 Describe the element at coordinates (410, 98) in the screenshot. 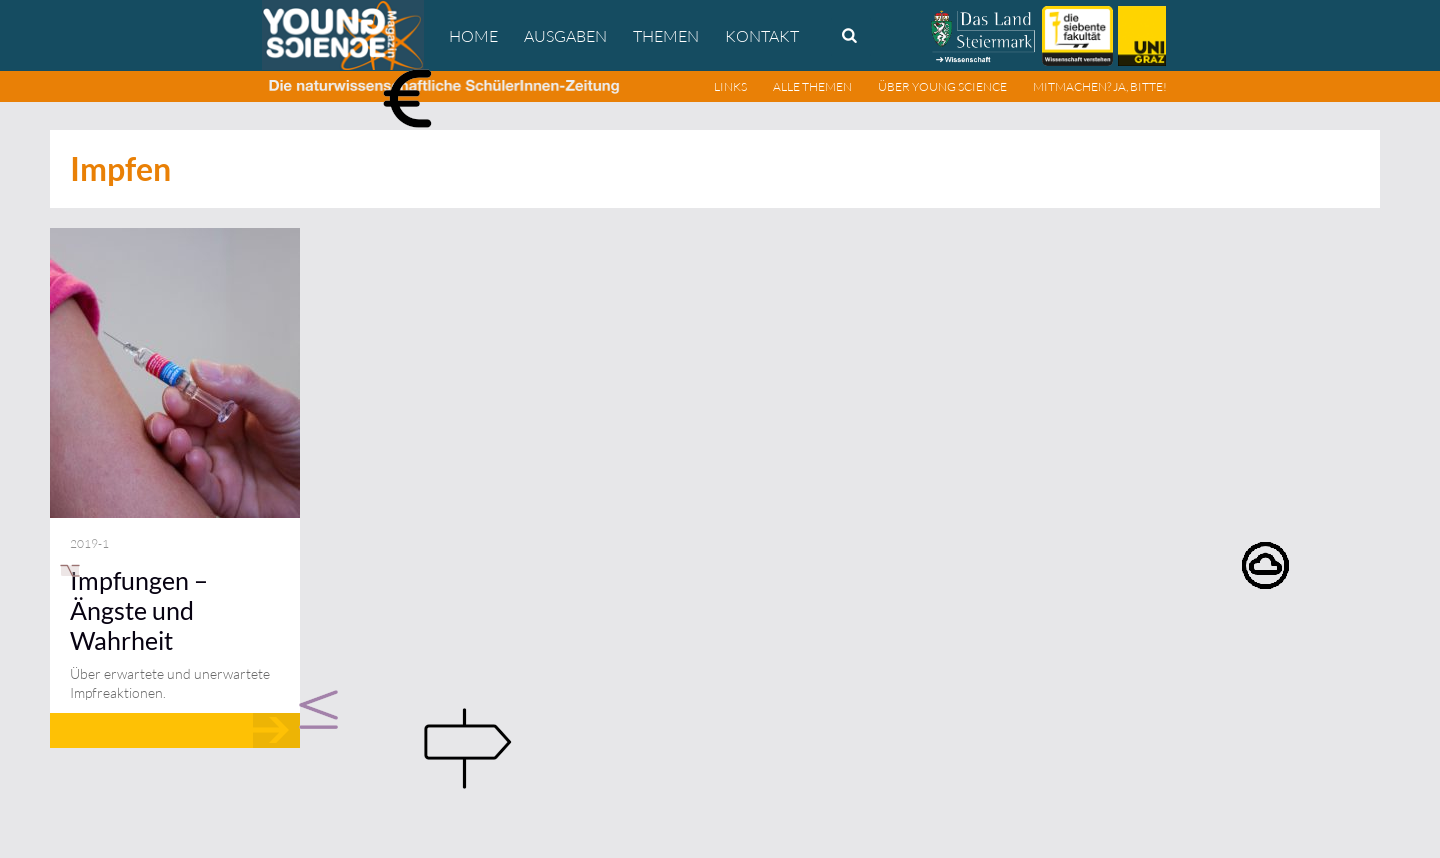

I see `view price in euros` at that location.